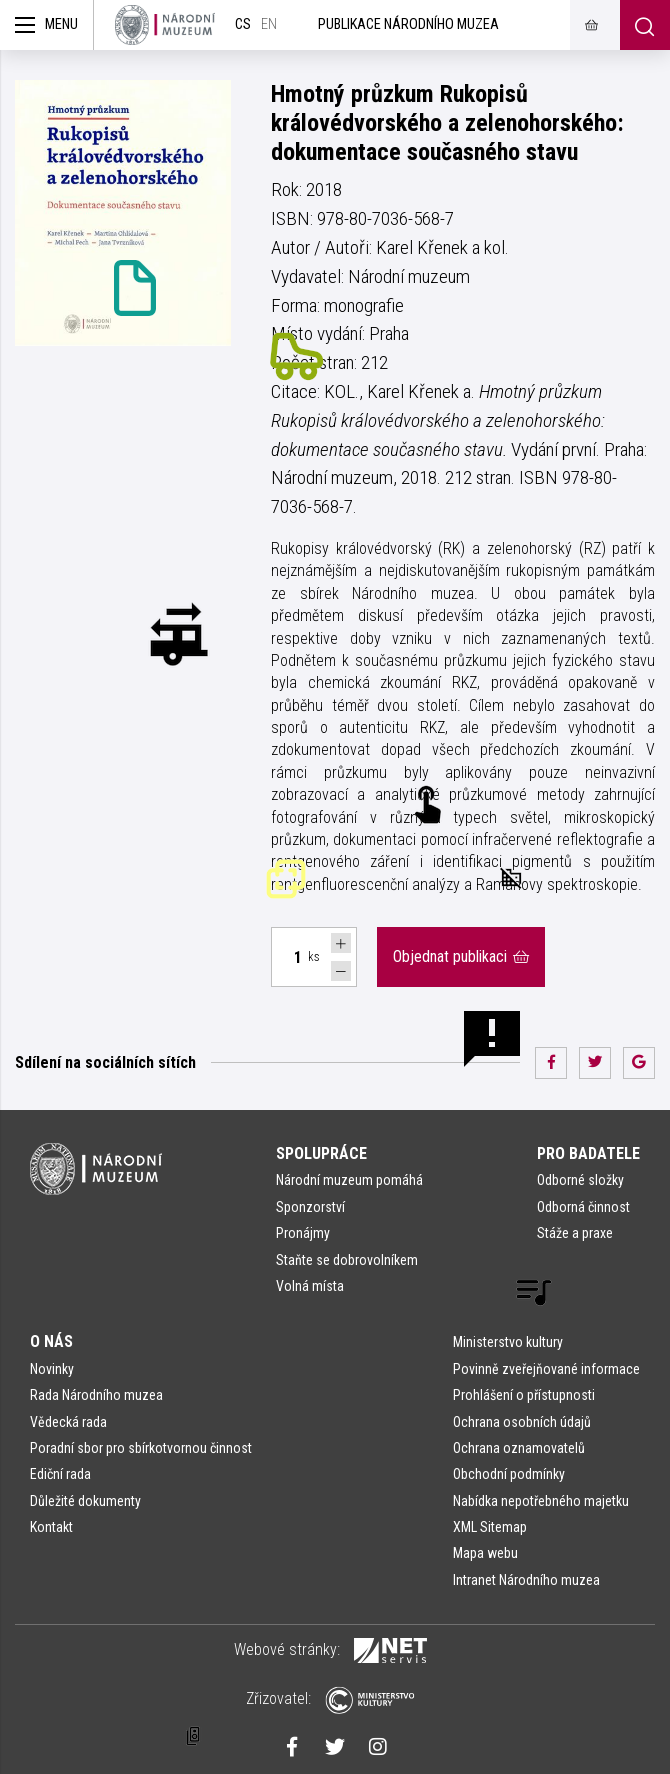 This screenshot has width=670, height=1774. Describe the element at coordinates (286, 879) in the screenshot. I see `apply layer difference blend mode` at that location.